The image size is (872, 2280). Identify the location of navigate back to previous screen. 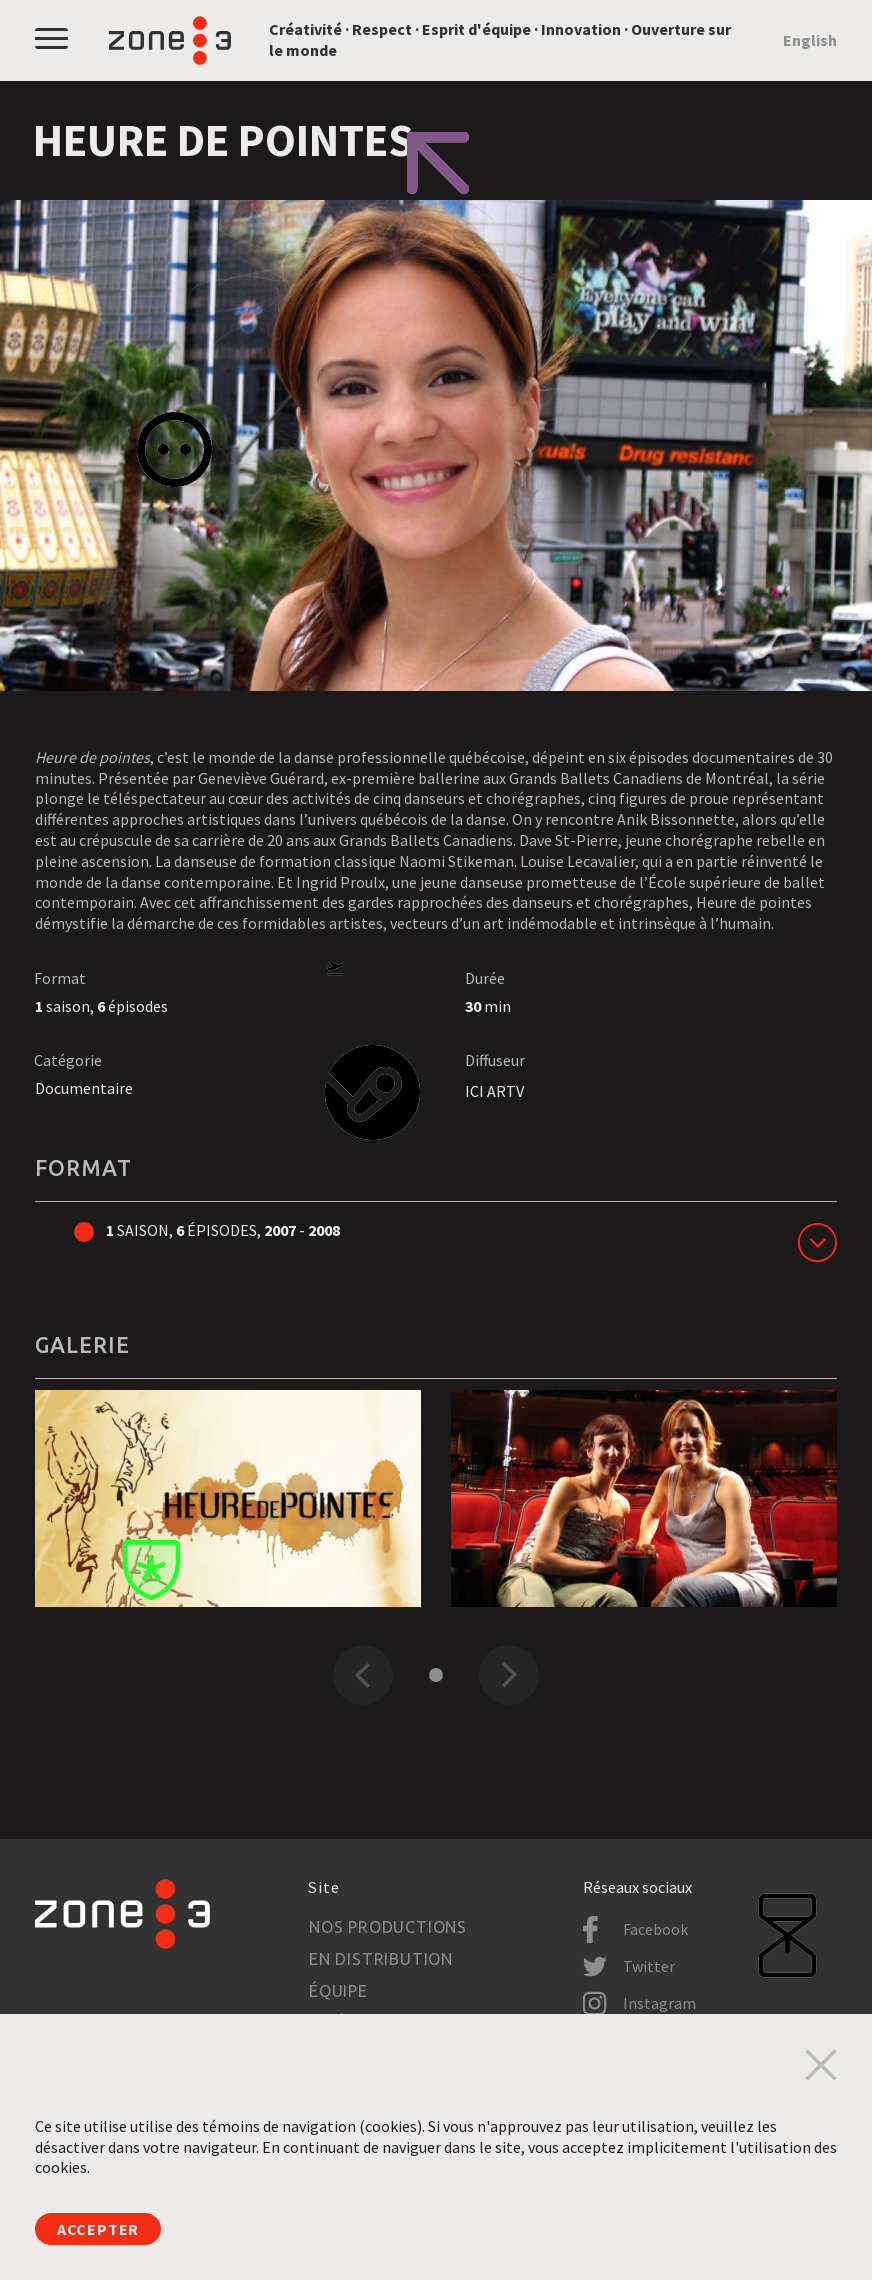
(438, 163).